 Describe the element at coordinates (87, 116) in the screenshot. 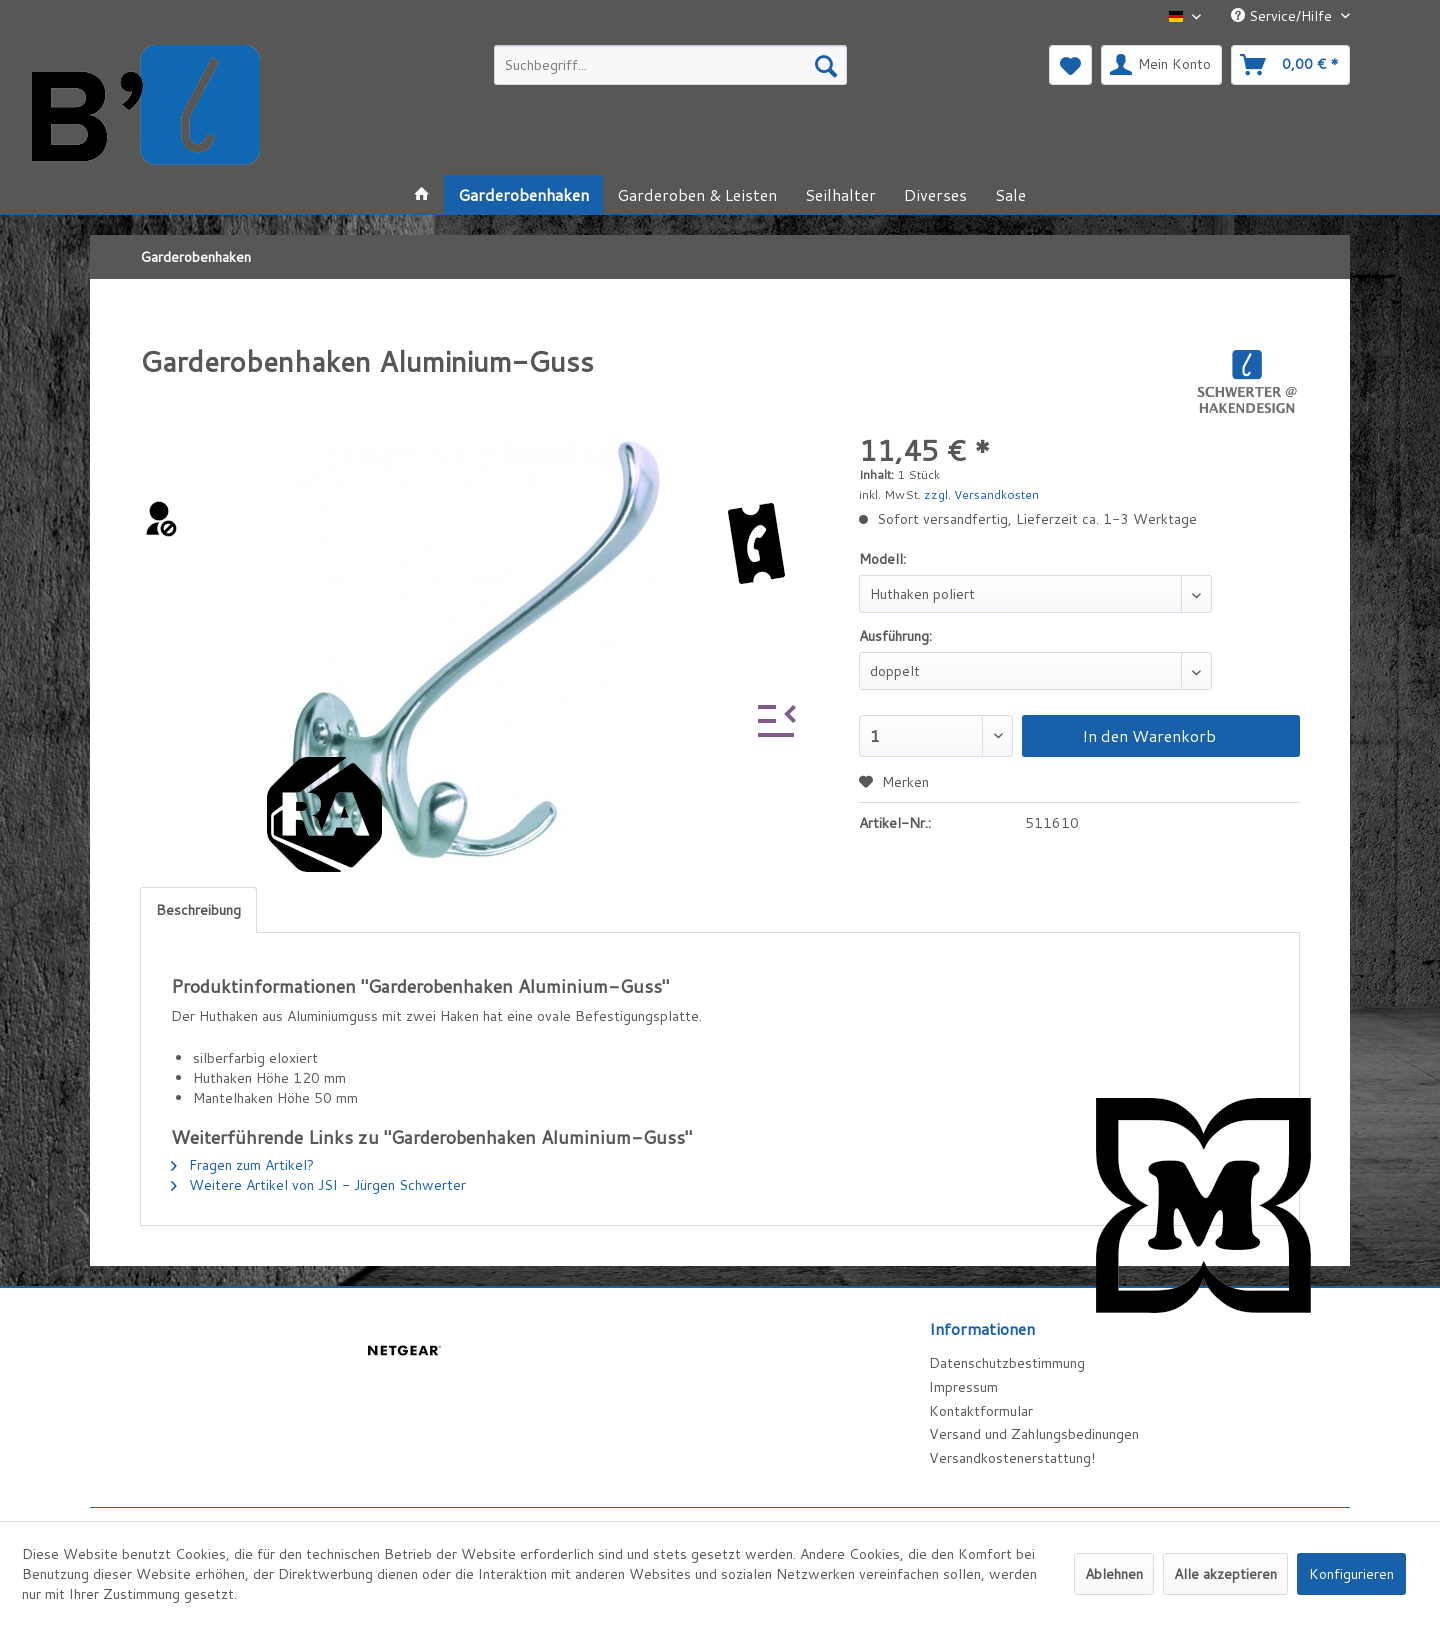

I see `open bloglovin app or website` at that location.